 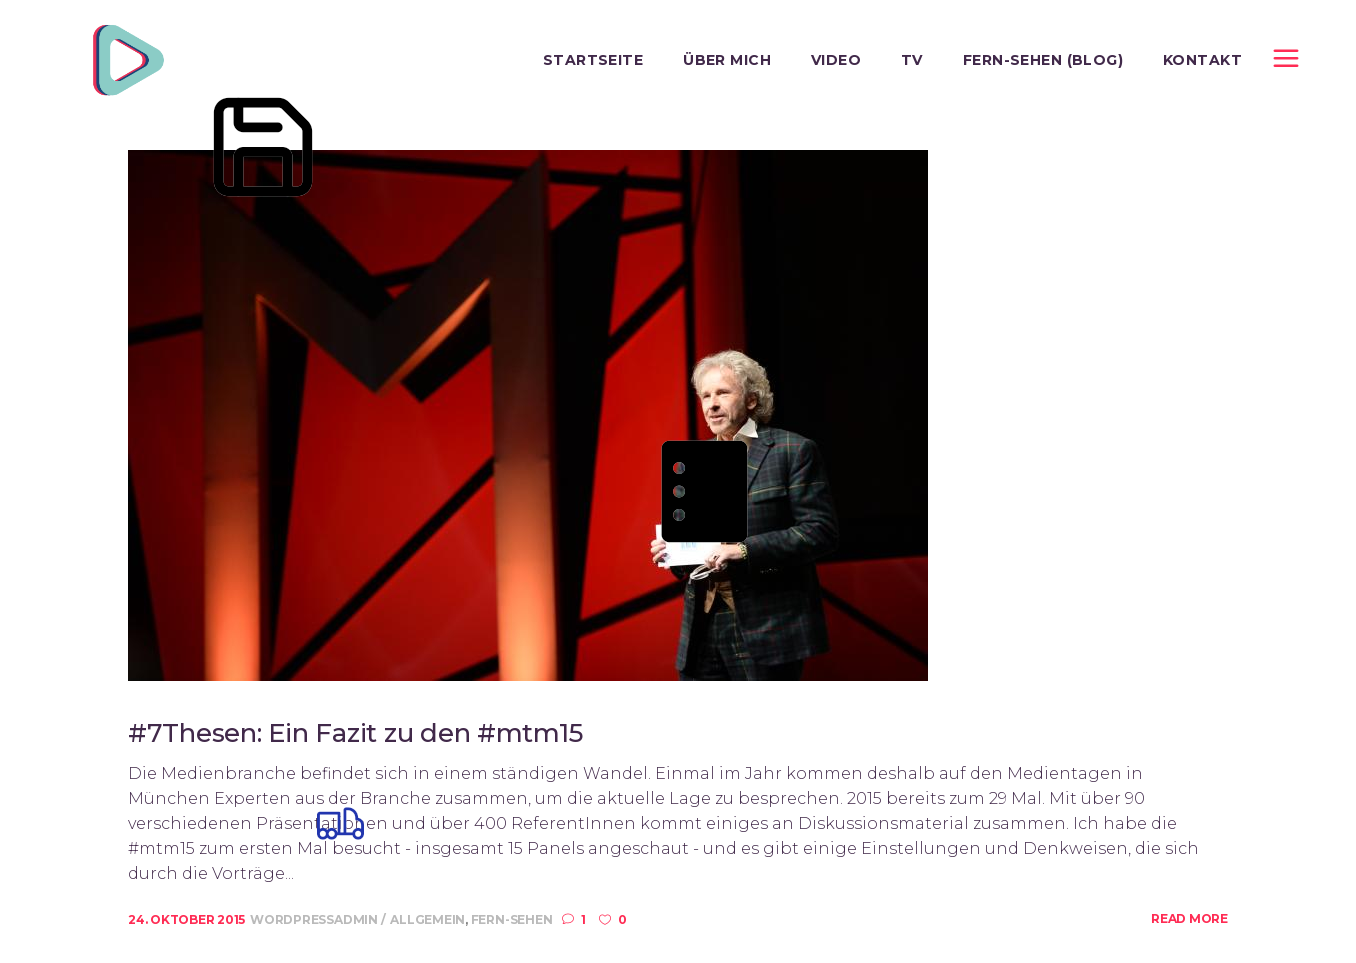 What do you see at coordinates (263, 147) in the screenshot?
I see `save current file or document` at bounding box center [263, 147].